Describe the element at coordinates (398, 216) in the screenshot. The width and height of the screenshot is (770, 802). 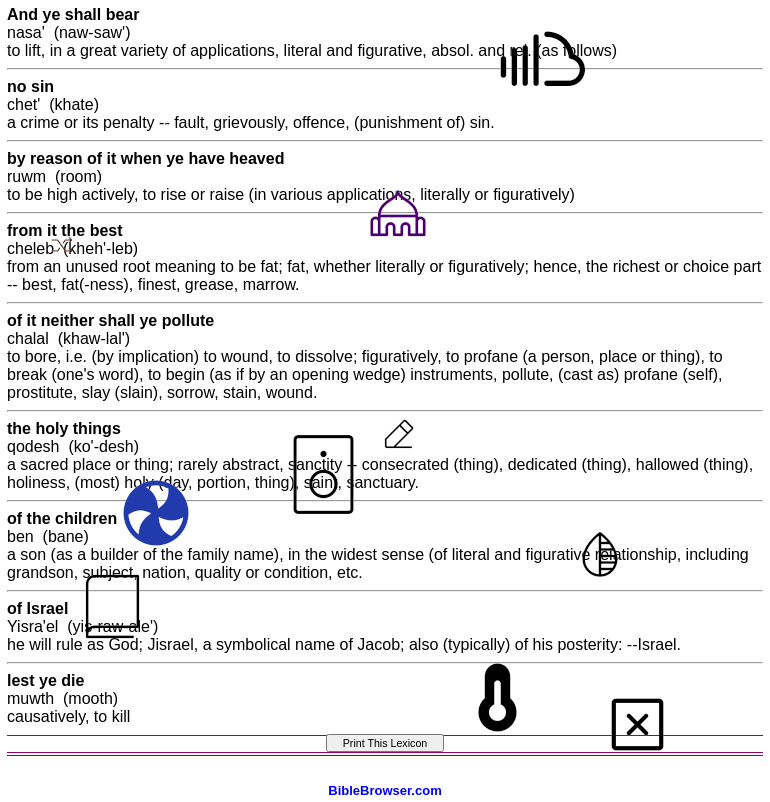
I see `indicates a mosque or islamic place of worship nearby` at that location.